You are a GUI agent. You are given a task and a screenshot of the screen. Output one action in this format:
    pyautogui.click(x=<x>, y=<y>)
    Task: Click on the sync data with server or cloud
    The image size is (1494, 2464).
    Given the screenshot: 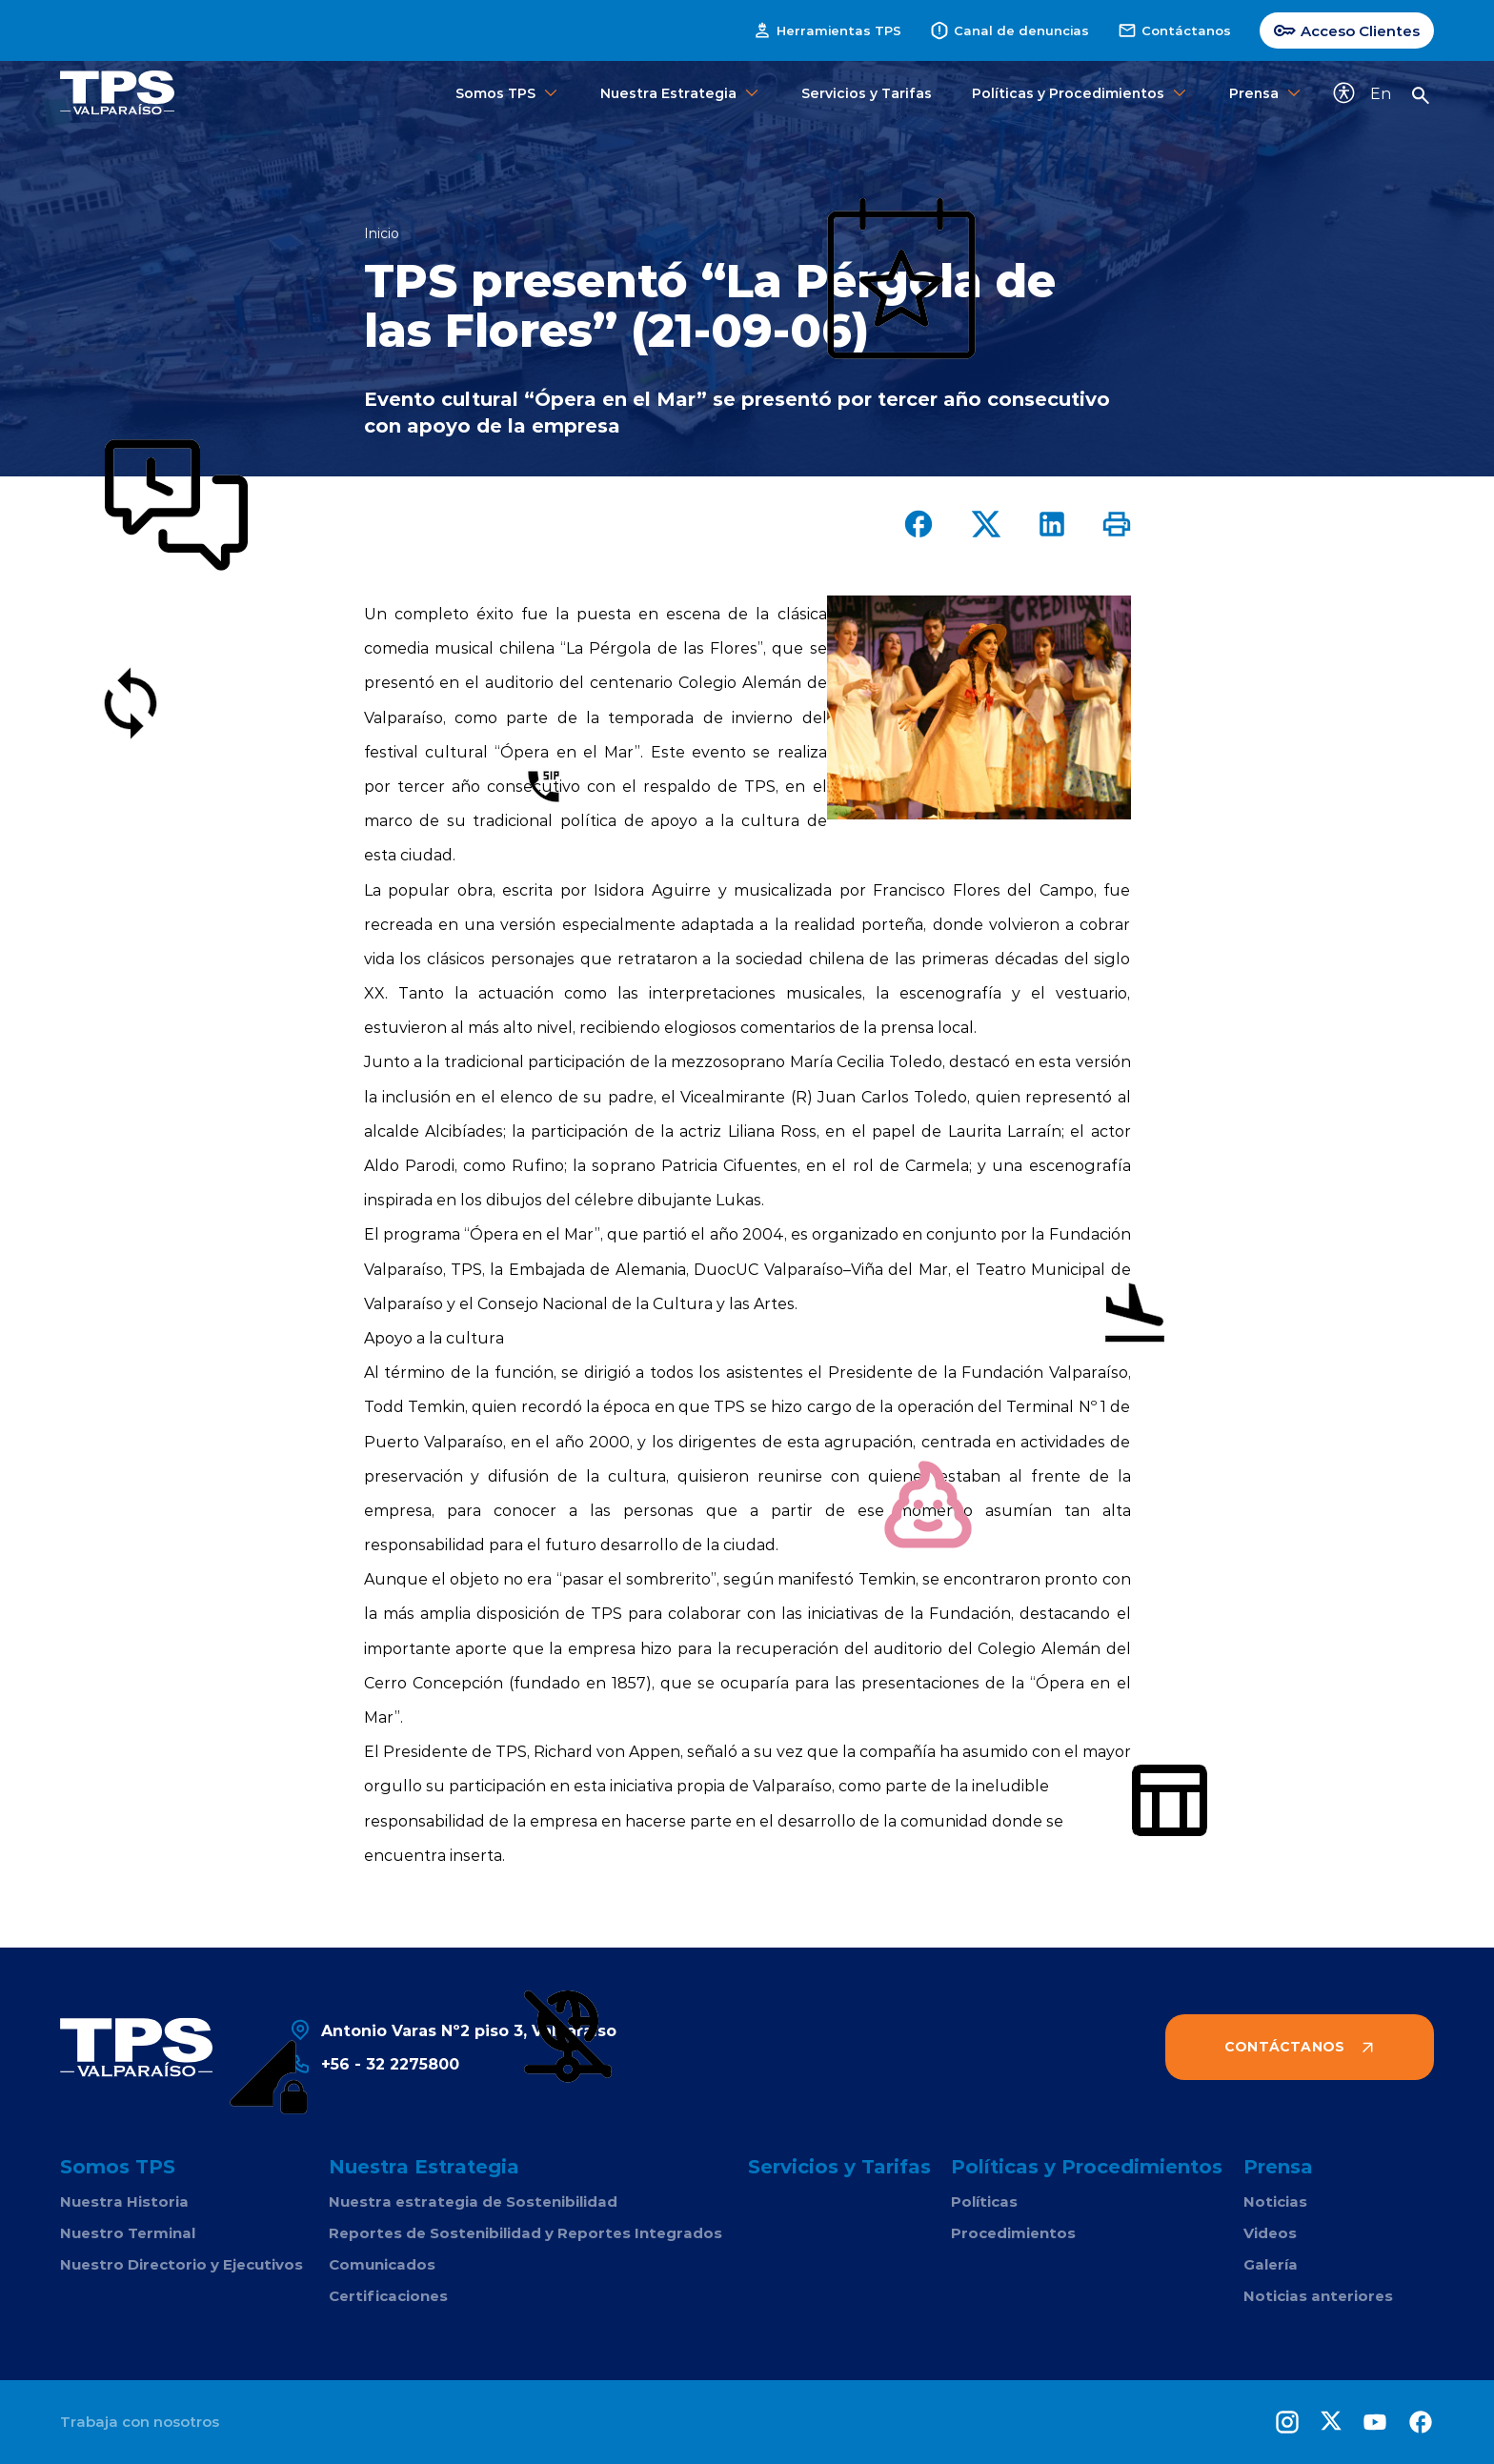 What is the action you would take?
    pyautogui.click(x=131, y=703)
    